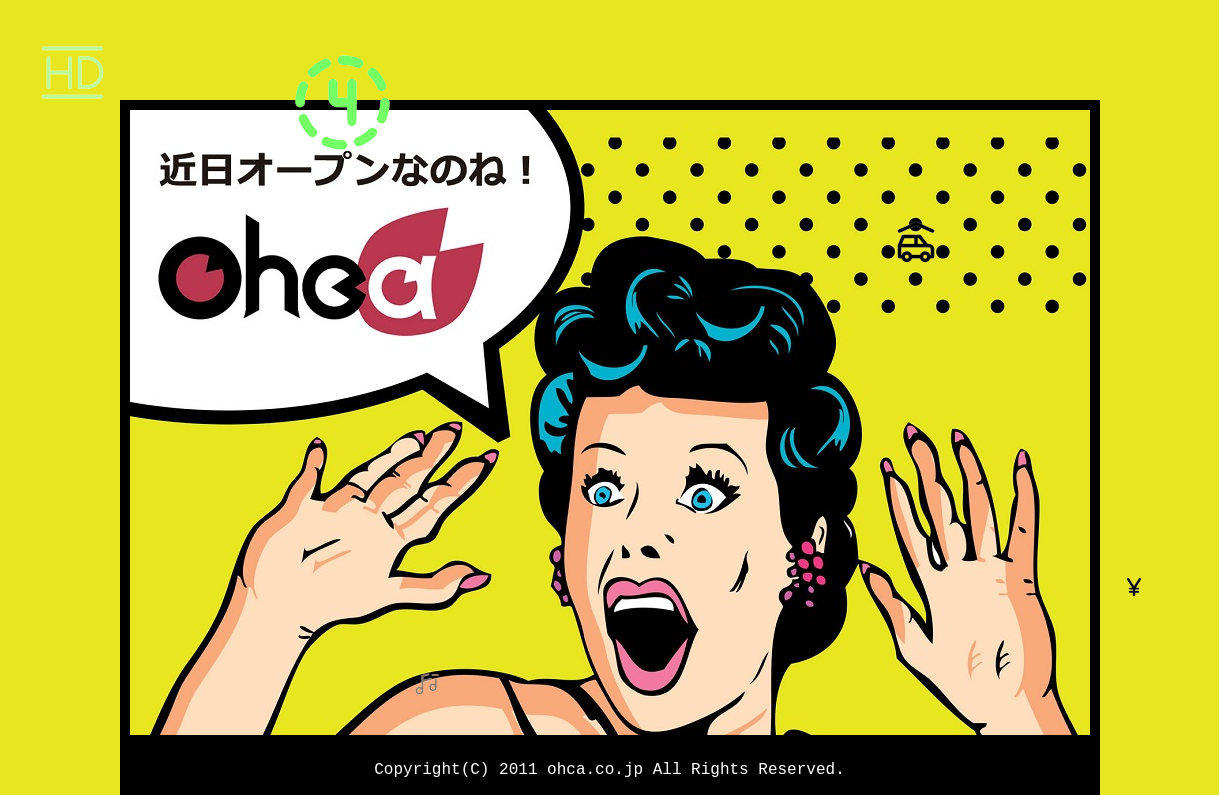 Image resolution: width=1219 pixels, height=795 pixels. Describe the element at coordinates (72, 72) in the screenshot. I see `indicates high-definition video quality` at that location.